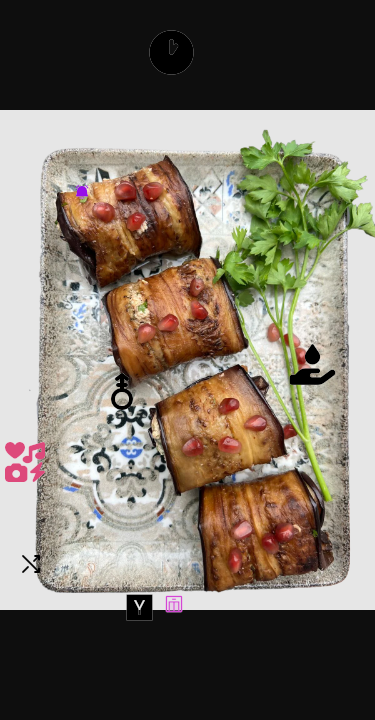 The image size is (375, 720). I want to click on open hacker news, so click(139, 607).